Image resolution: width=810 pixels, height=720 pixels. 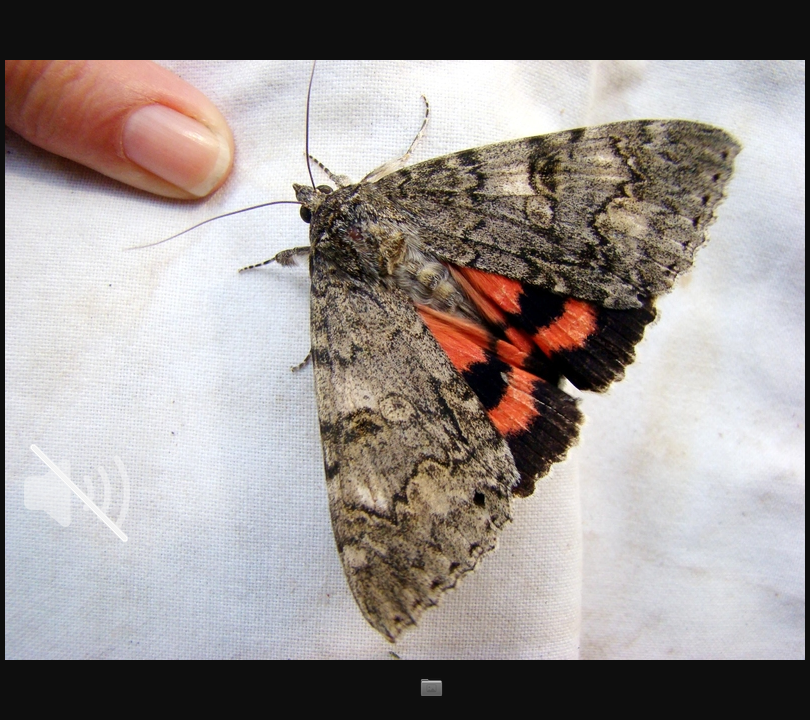 What do you see at coordinates (77, 493) in the screenshot?
I see `indicates audio is muted` at bounding box center [77, 493].